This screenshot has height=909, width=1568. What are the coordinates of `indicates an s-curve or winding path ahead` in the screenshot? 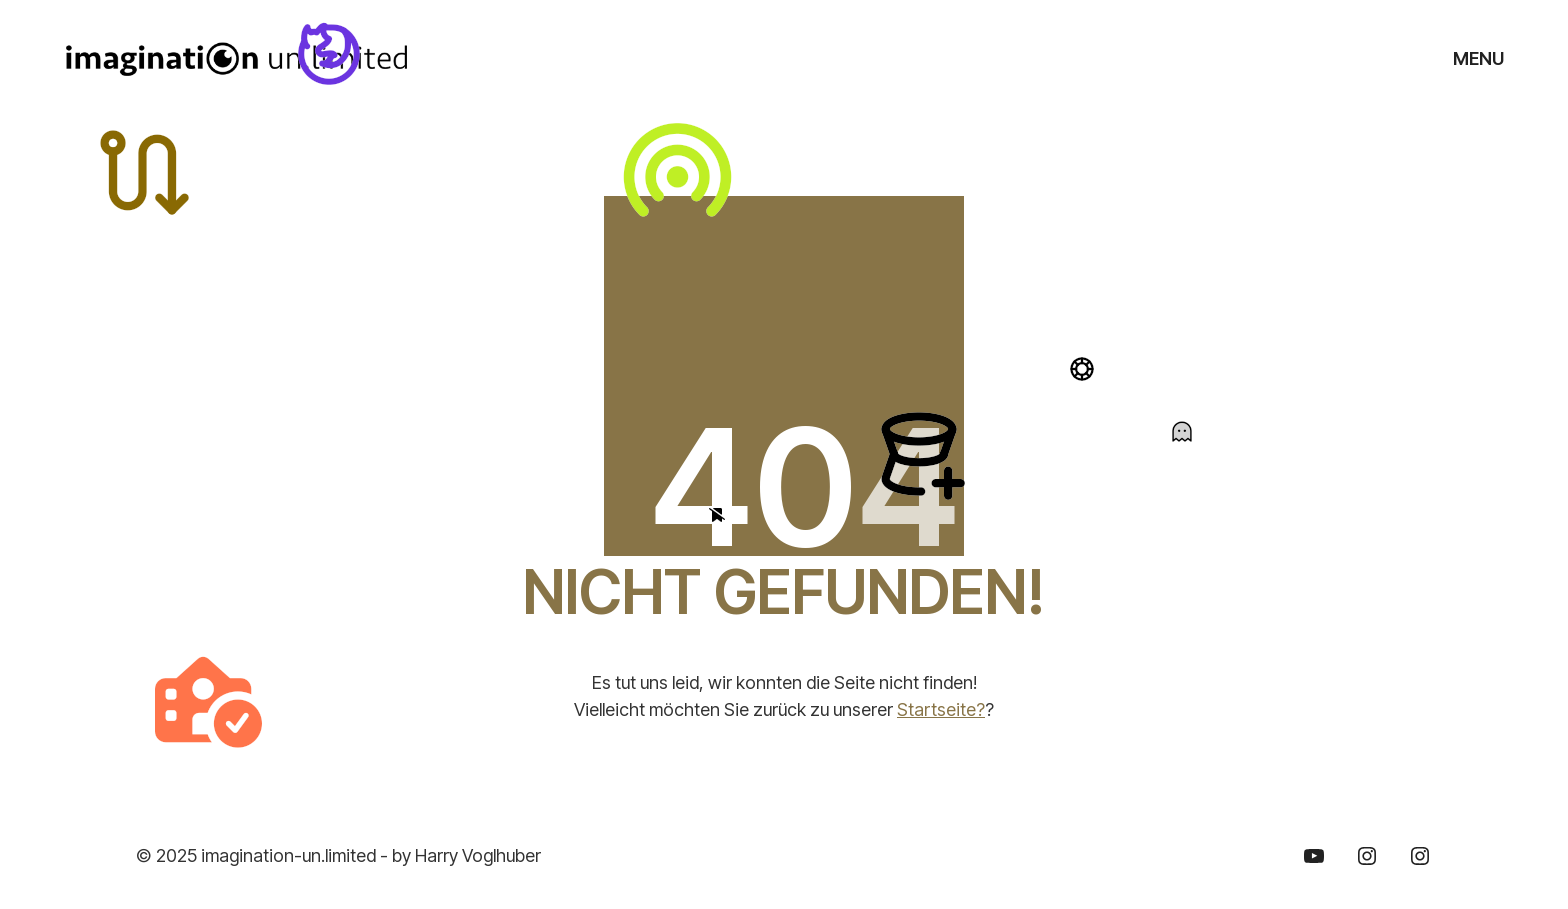 It's located at (142, 172).